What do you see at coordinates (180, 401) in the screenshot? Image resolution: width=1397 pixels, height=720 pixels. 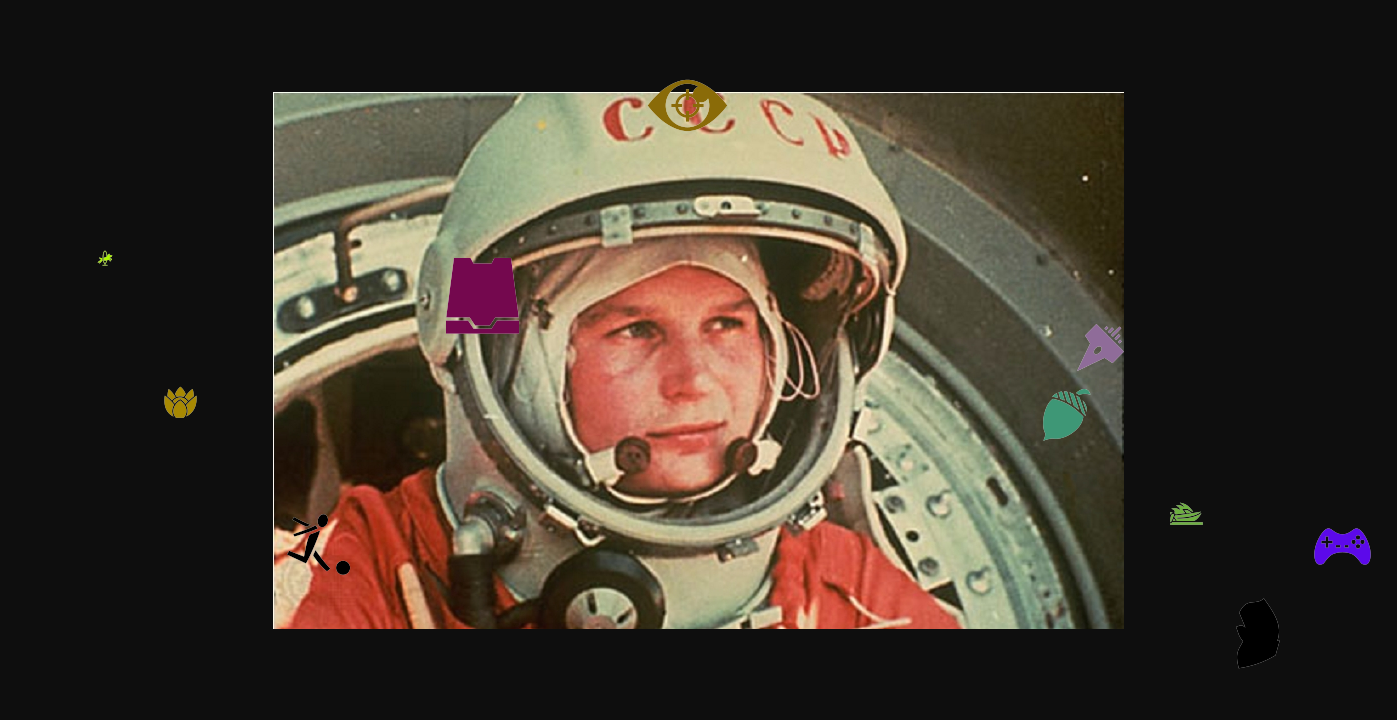 I see `access meditation or mindfulness features` at bounding box center [180, 401].